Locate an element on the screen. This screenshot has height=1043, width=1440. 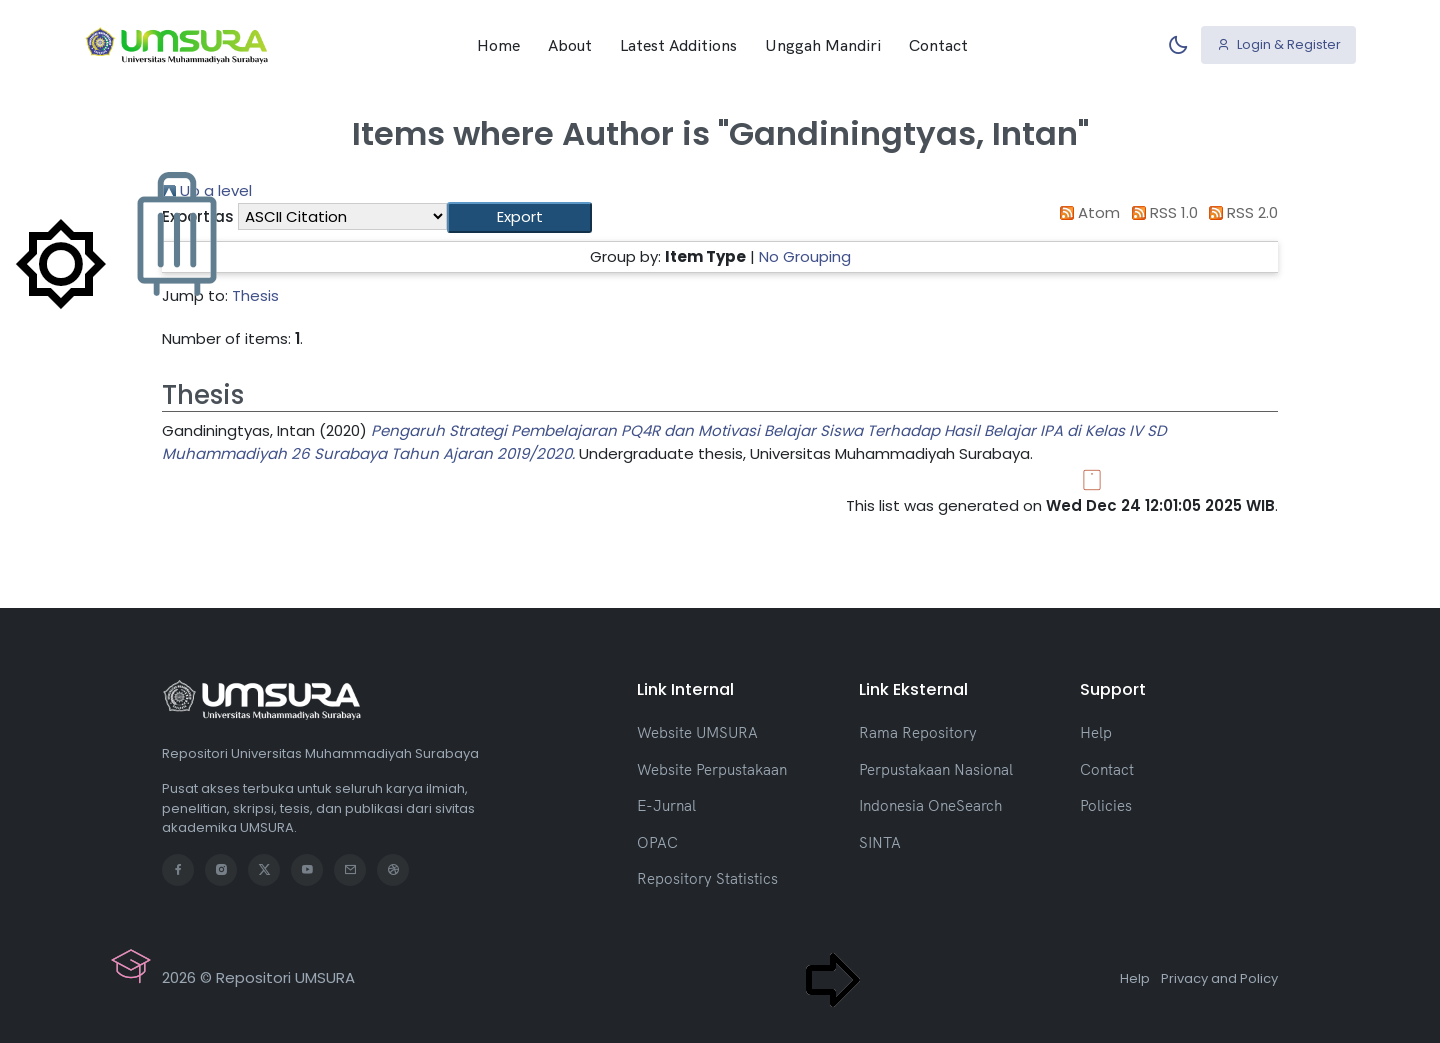
go forward or proceed to the next step is located at coordinates (831, 980).